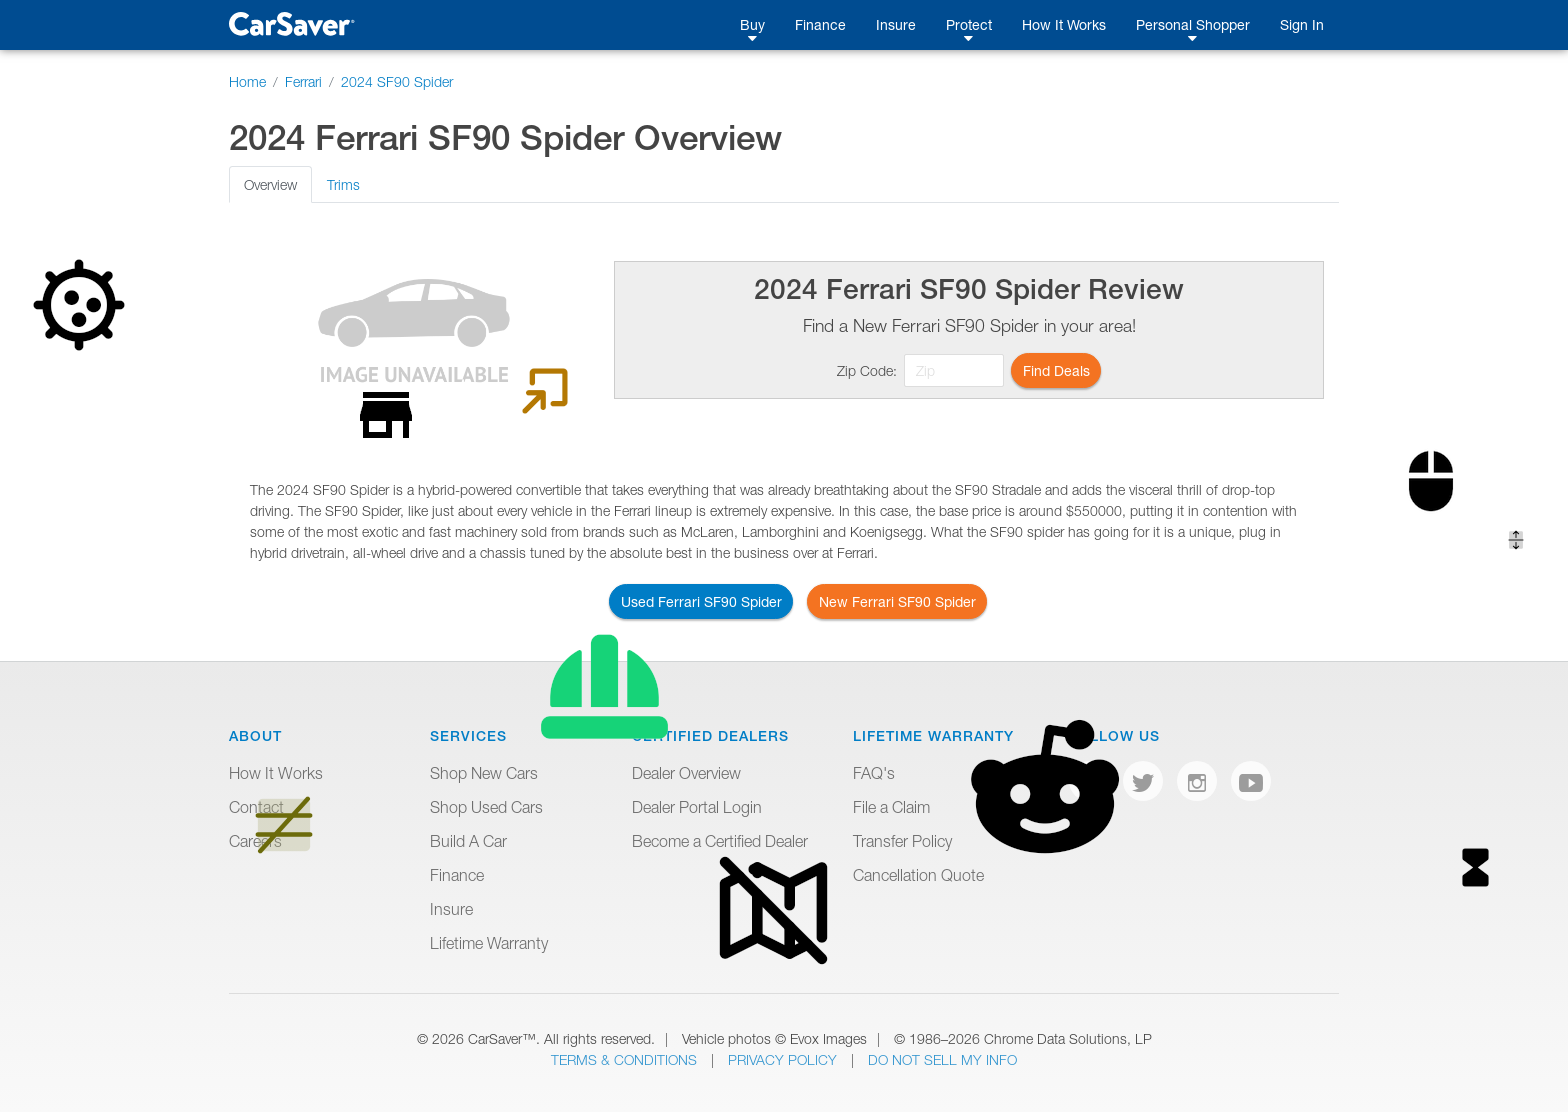 This screenshot has width=1568, height=1112. What do you see at coordinates (1045, 794) in the screenshot?
I see `open the reddit app` at bounding box center [1045, 794].